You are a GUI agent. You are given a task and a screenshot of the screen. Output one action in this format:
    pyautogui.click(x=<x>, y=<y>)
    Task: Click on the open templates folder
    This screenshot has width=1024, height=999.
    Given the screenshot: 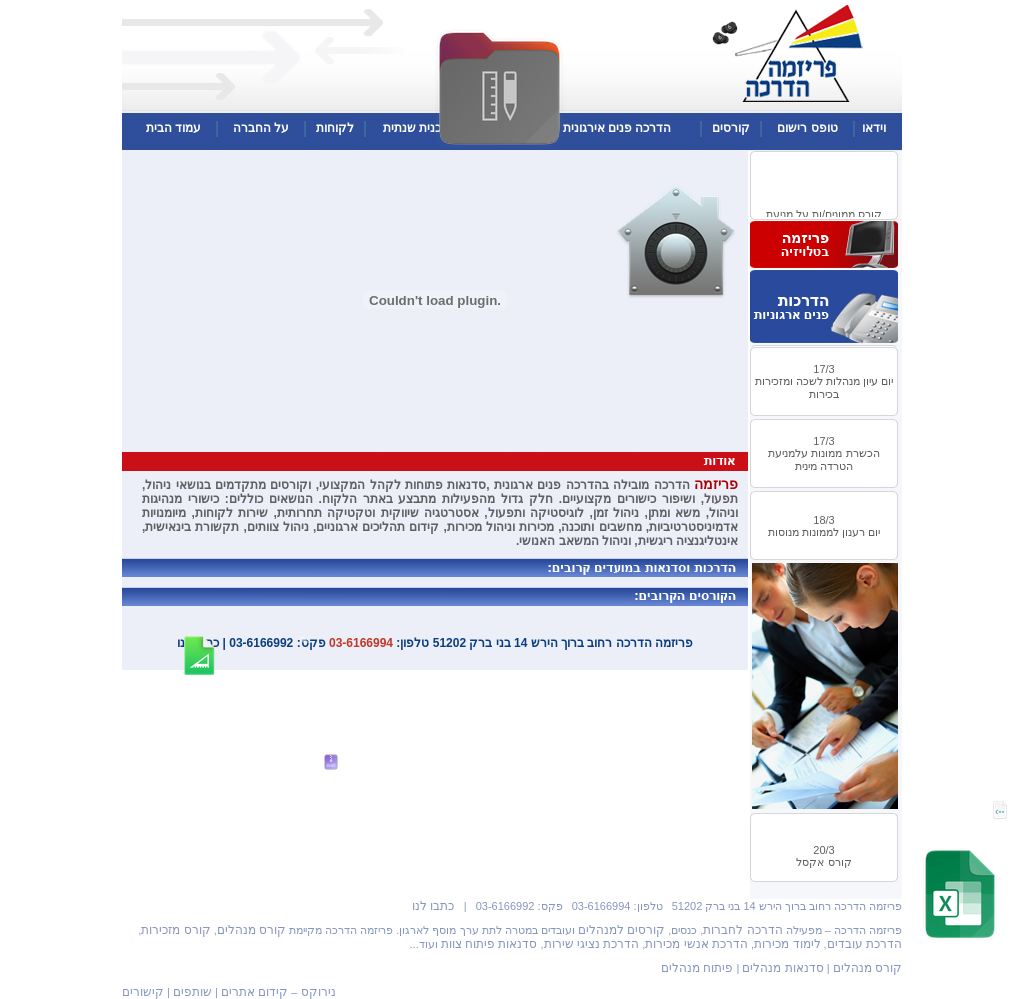 What is the action you would take?
    pyautogui.click(x=499, y=88)
    